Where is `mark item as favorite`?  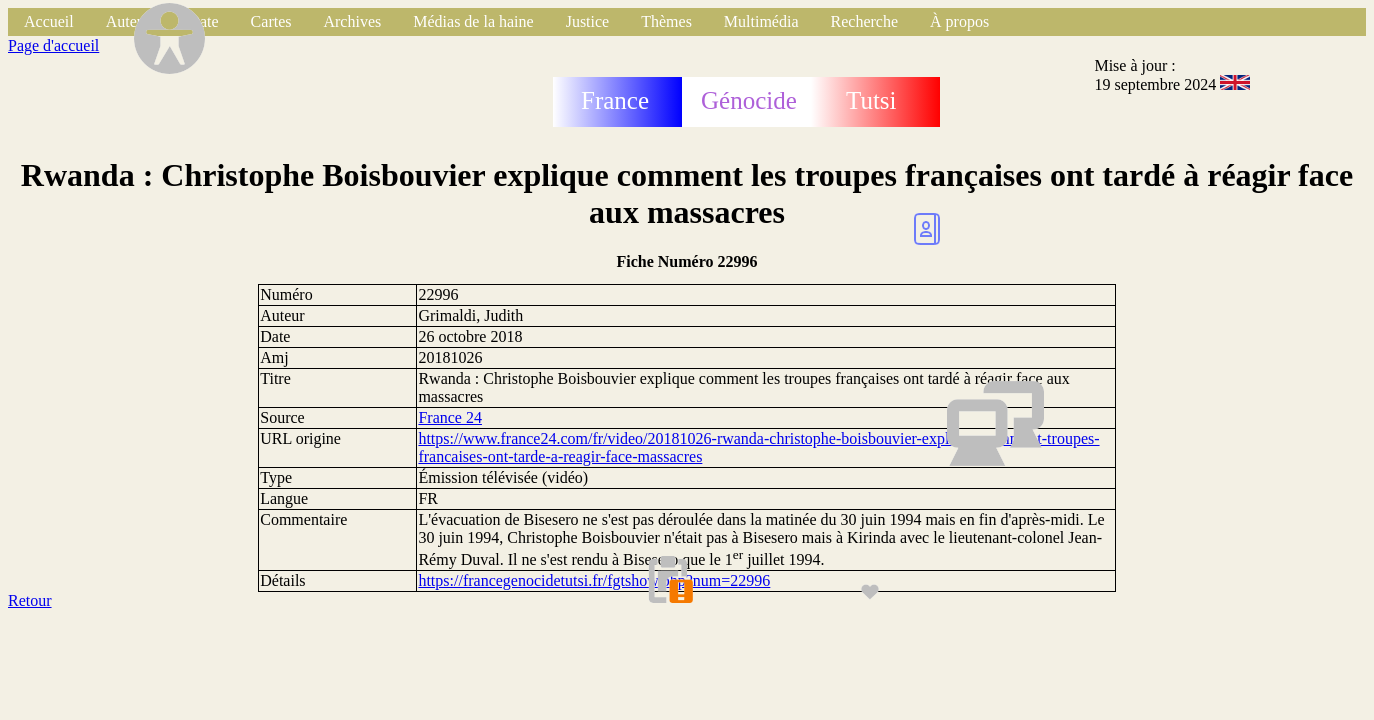
mark item as favorite is located at coordinates (870, 592).